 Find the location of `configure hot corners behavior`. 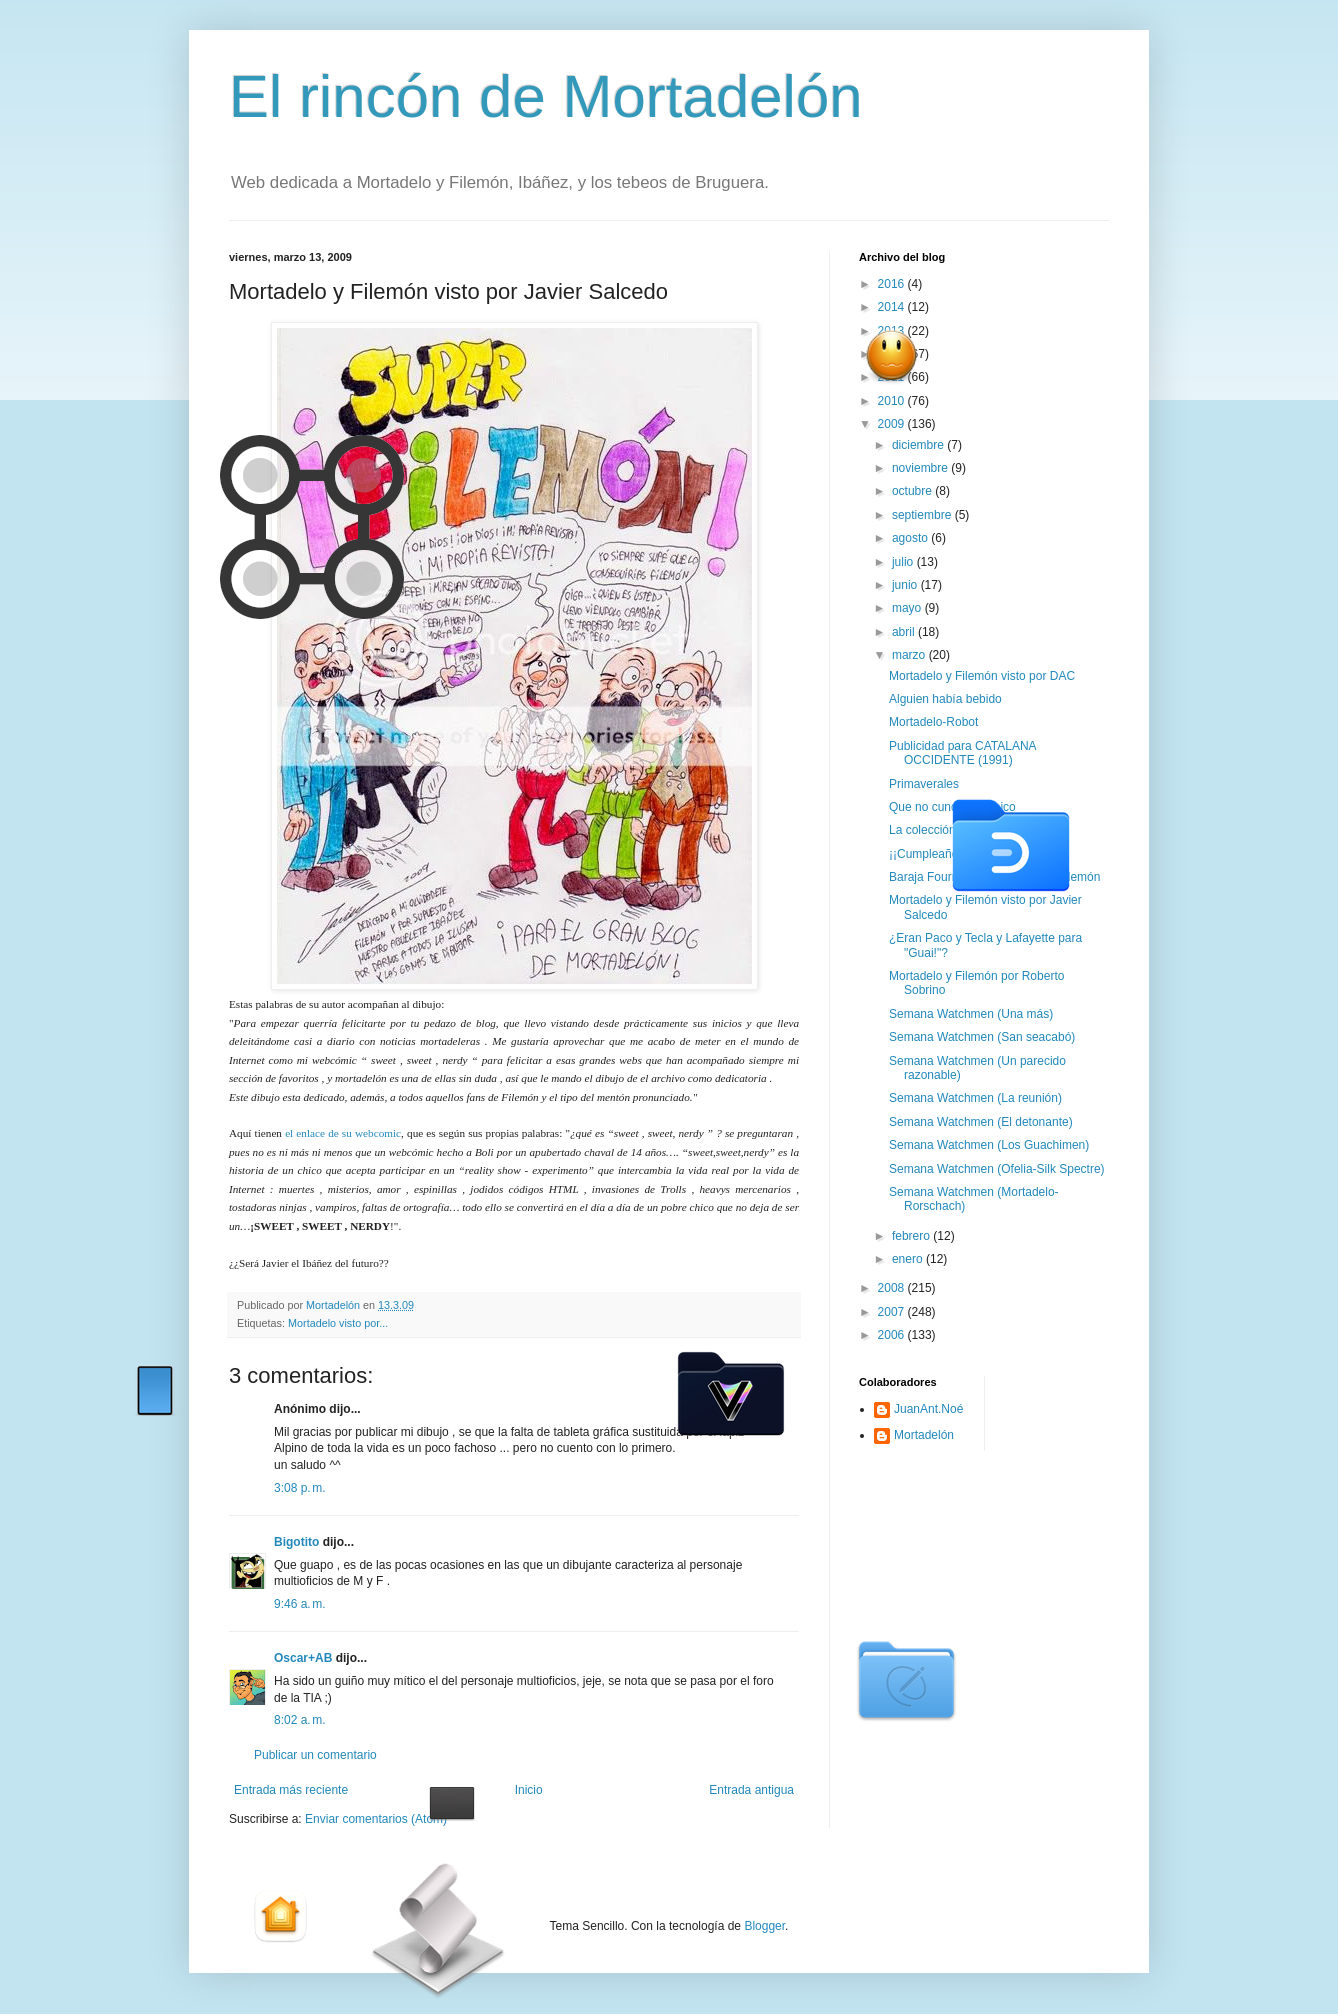

configure hot corners behavior is located at coordinates (312, 527).